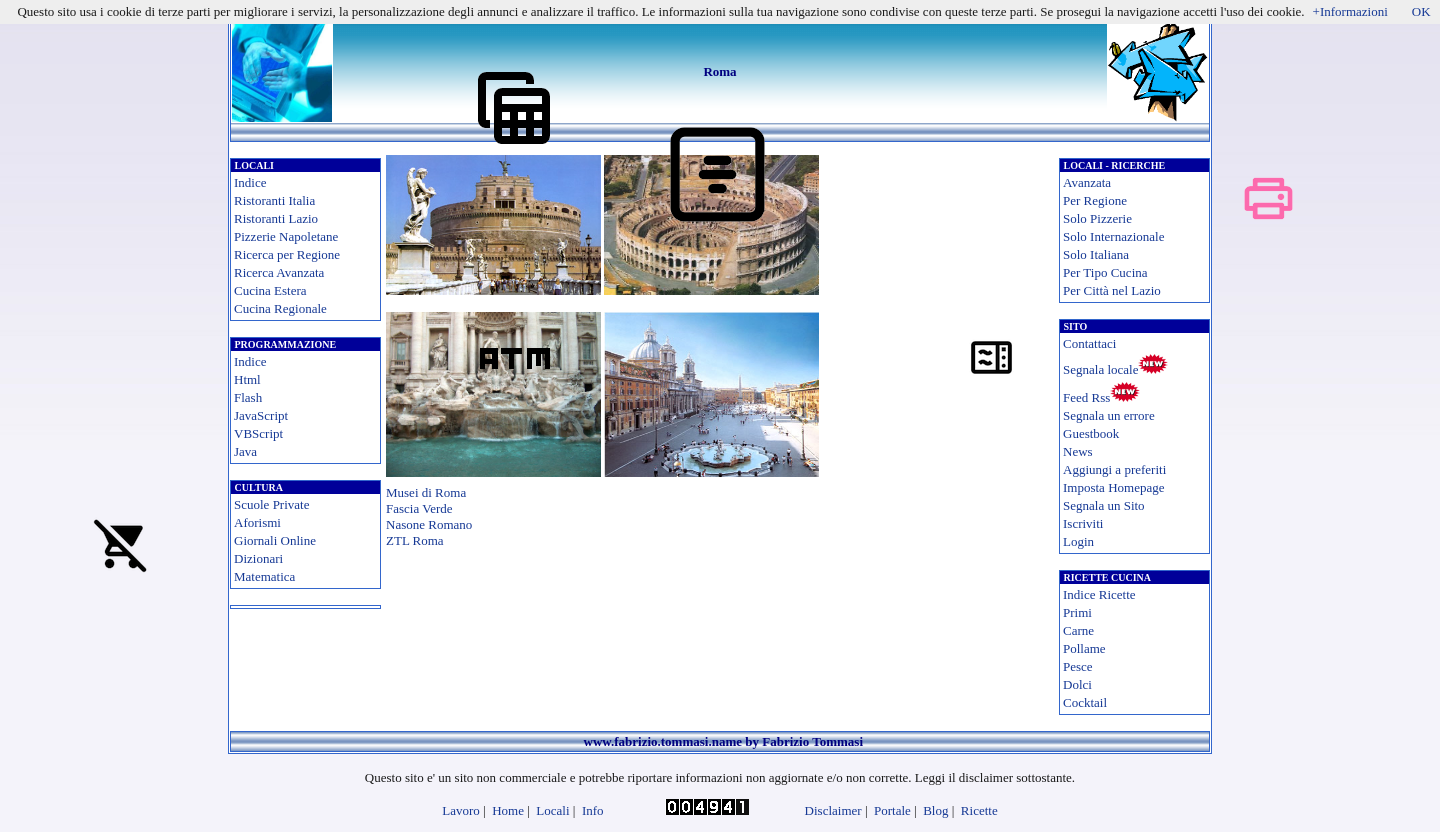 This screenshot has height=832, width=1440. Describe the element at coordinates (717, 174) in the screenshot. I see `center align content horizontally and vertically` at that location.